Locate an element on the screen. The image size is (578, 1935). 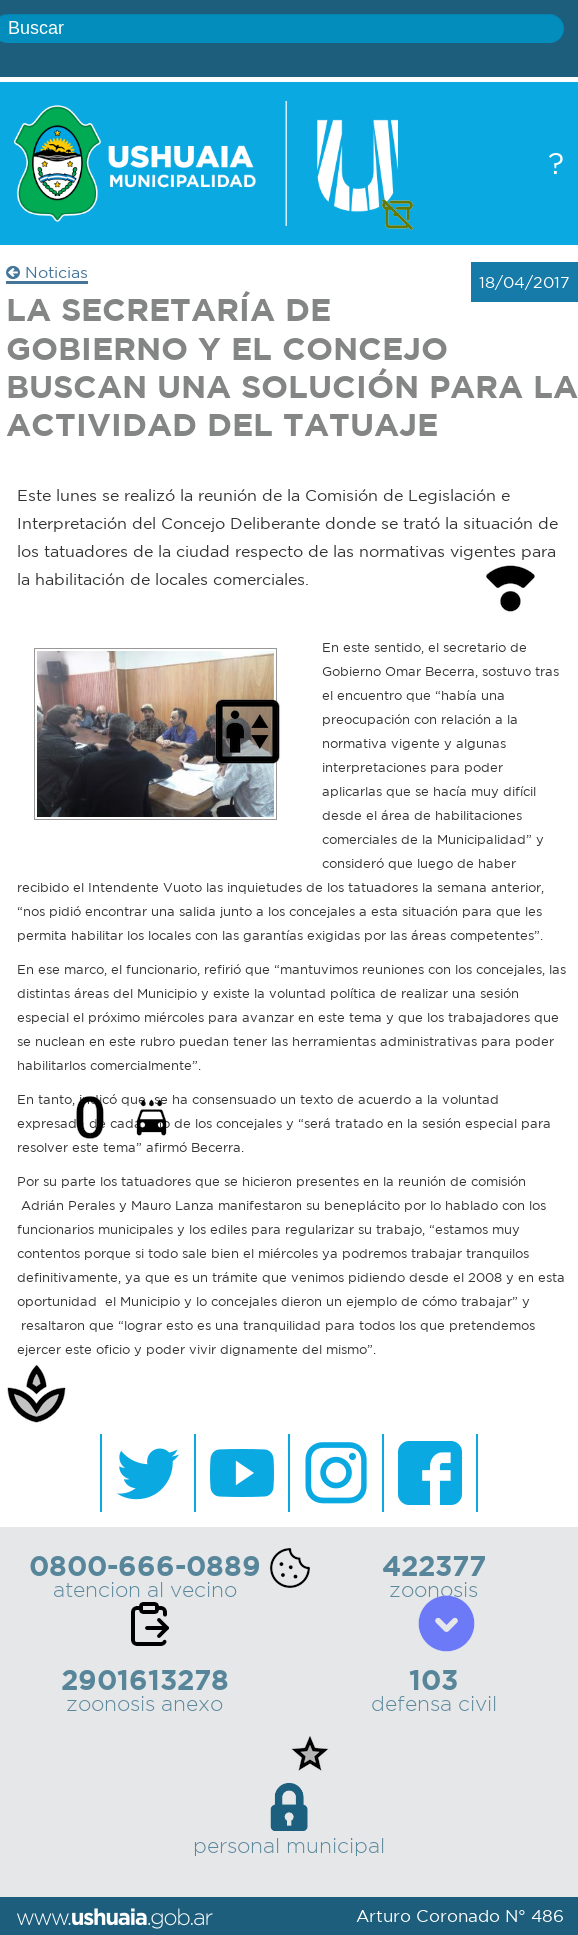
paste content from clipboard is located at coordinates (149, 1624).